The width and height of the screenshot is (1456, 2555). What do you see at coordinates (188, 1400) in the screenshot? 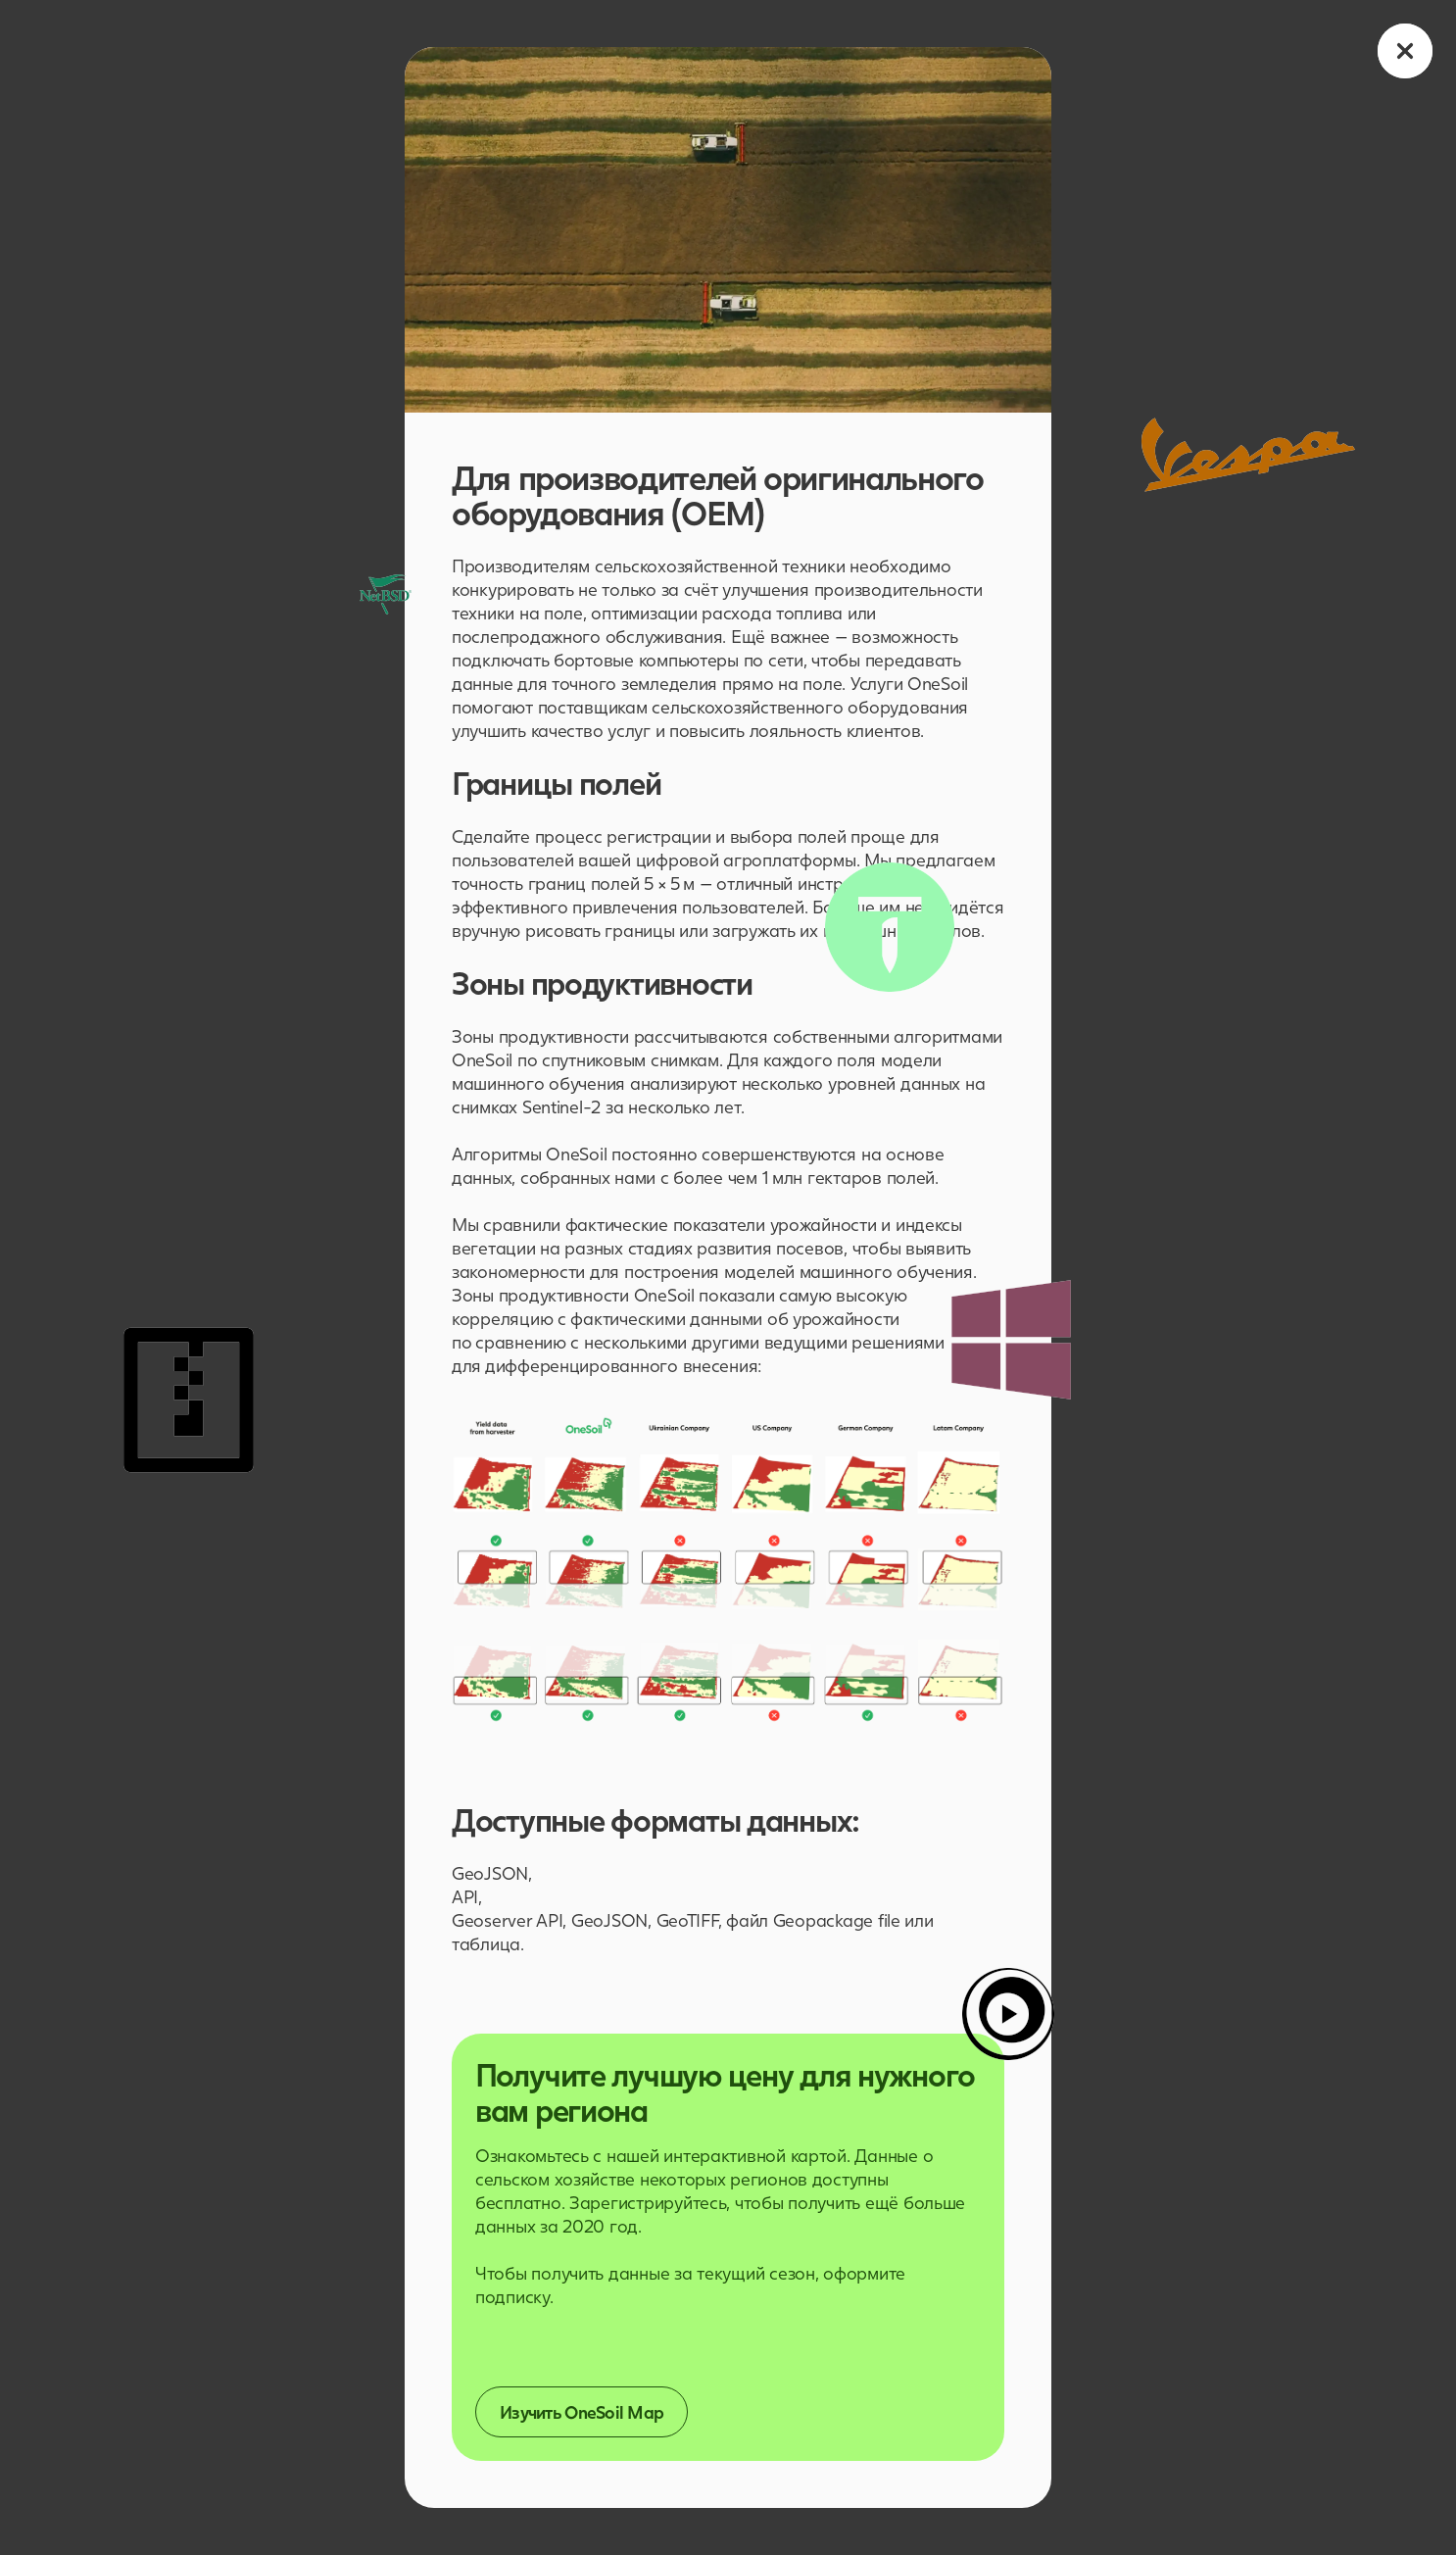
I see `view or open a compressed zip file` at bounding box center [188, 1400].